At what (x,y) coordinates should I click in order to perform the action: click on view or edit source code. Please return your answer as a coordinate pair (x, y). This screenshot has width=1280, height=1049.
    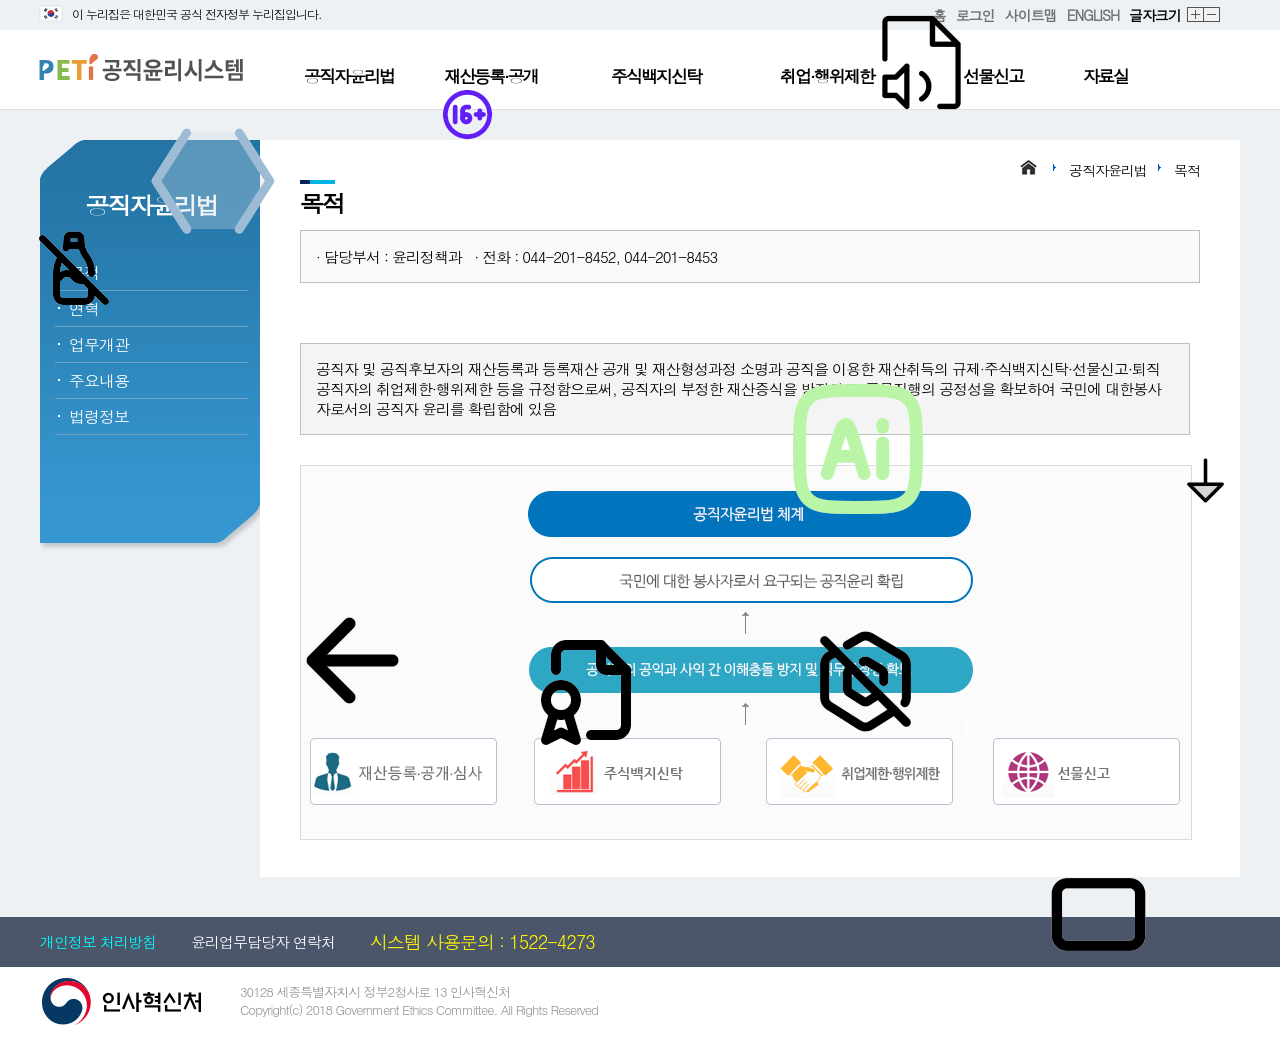
    Looking at the image, I should click on (213, 181).